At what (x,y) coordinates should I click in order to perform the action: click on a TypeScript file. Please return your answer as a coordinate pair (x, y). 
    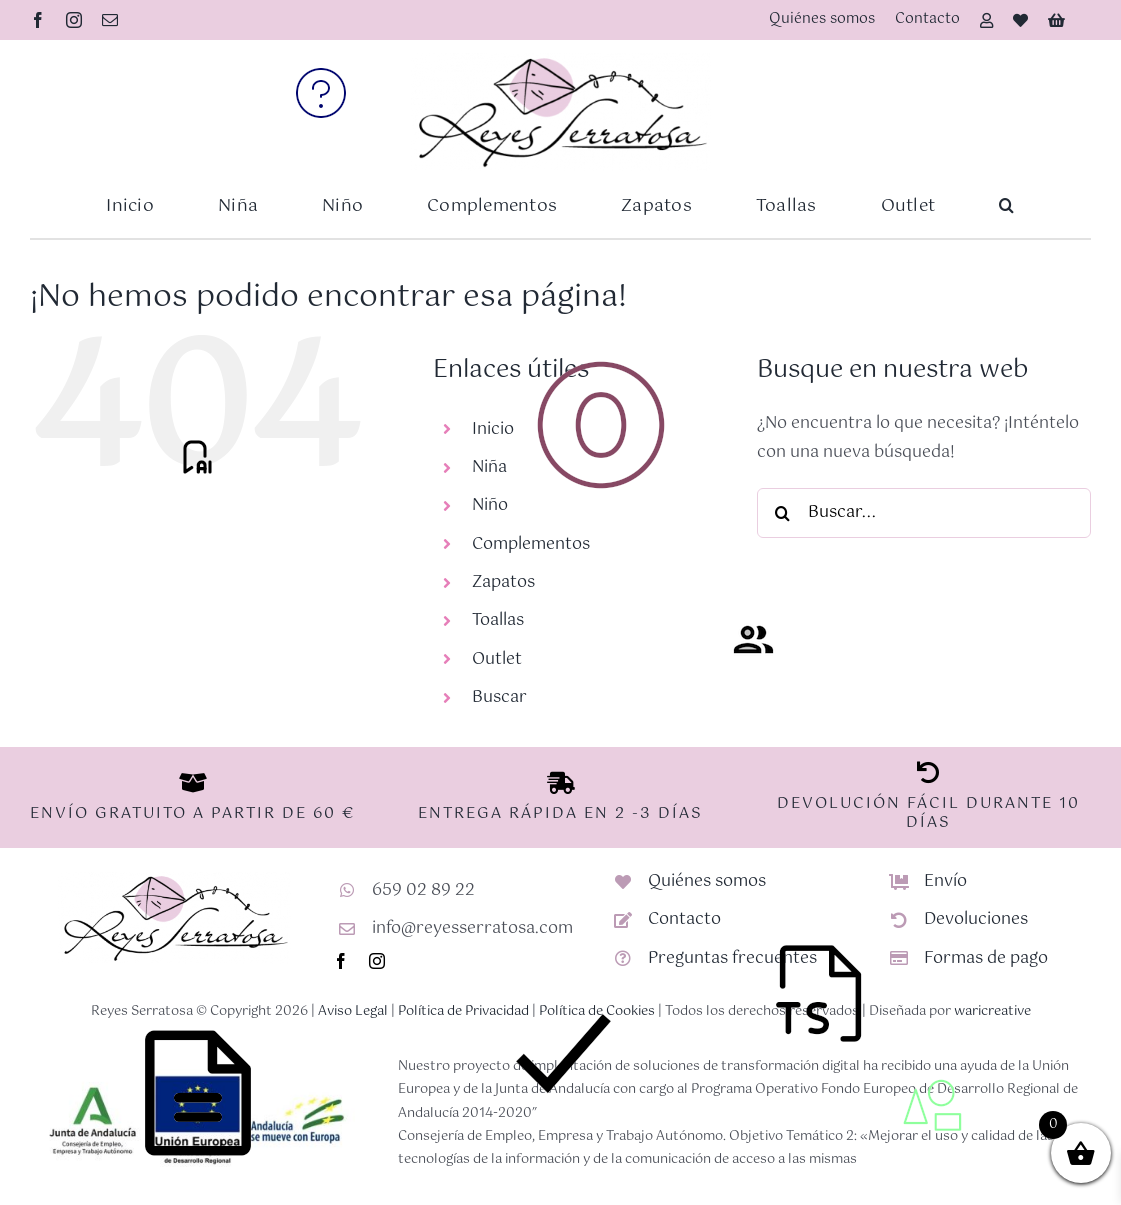
    Looking at the image, I should click on (820, 993).